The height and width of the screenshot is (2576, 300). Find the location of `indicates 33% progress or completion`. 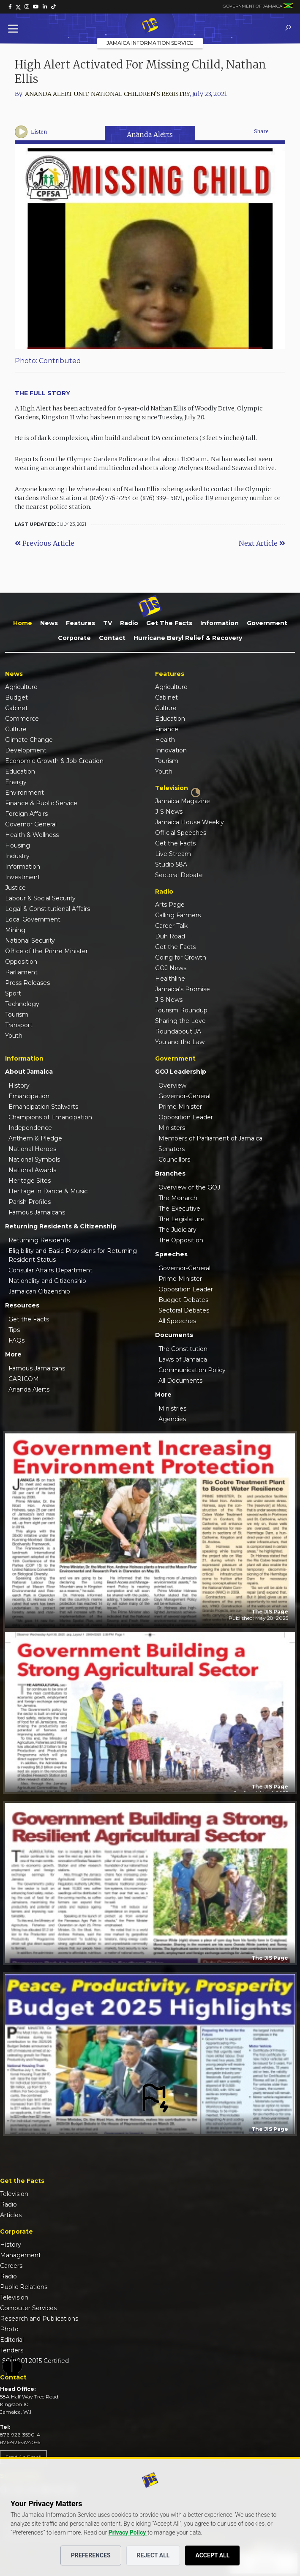

indicates 33% progress or completion is located at coordinates (196, 793).